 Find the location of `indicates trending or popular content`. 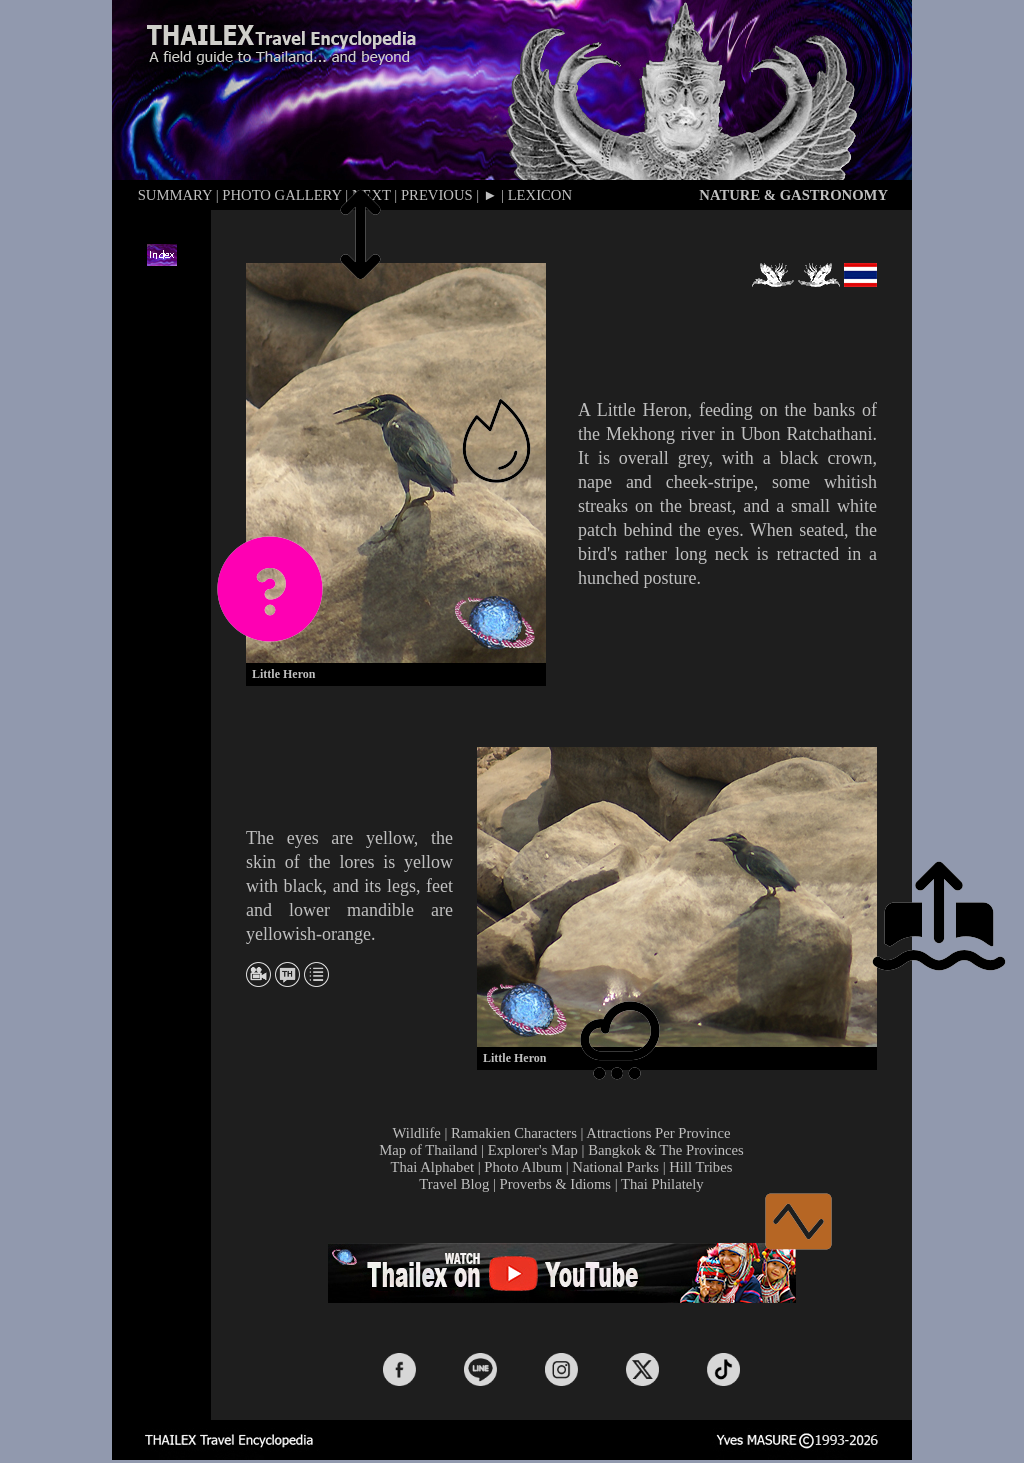

indicates trending or popular content is located at coordinates (496, 442).